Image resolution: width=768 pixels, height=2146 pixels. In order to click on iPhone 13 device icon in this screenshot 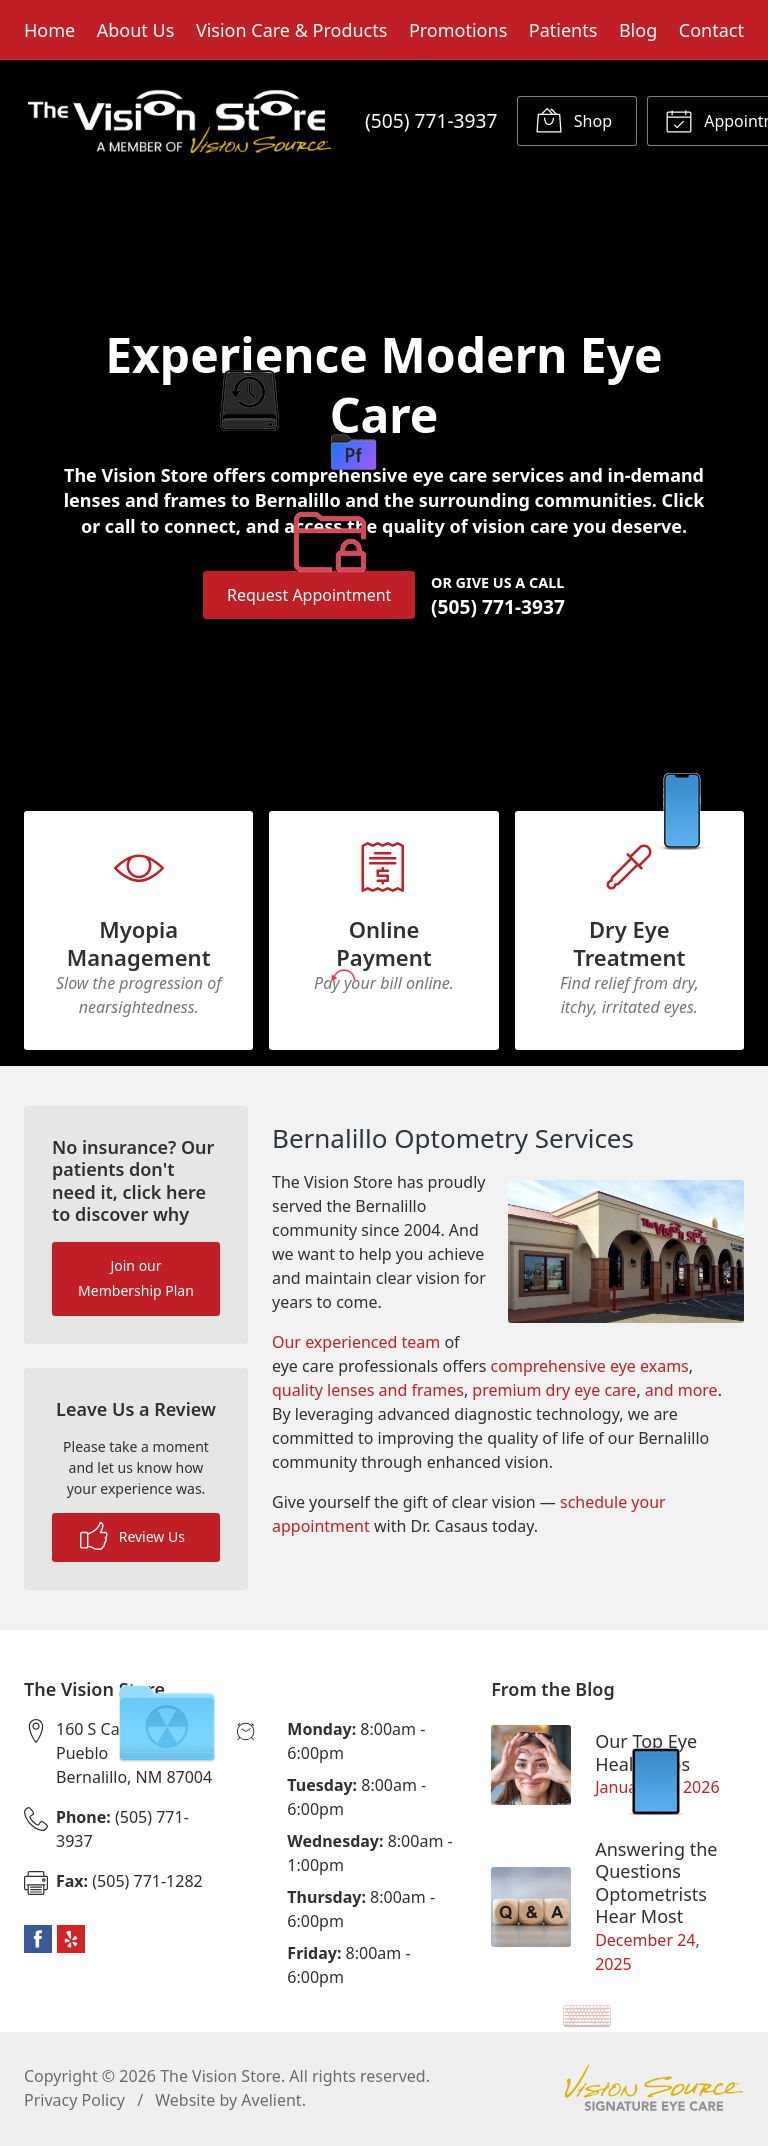, I will do `click(682, 812)`.